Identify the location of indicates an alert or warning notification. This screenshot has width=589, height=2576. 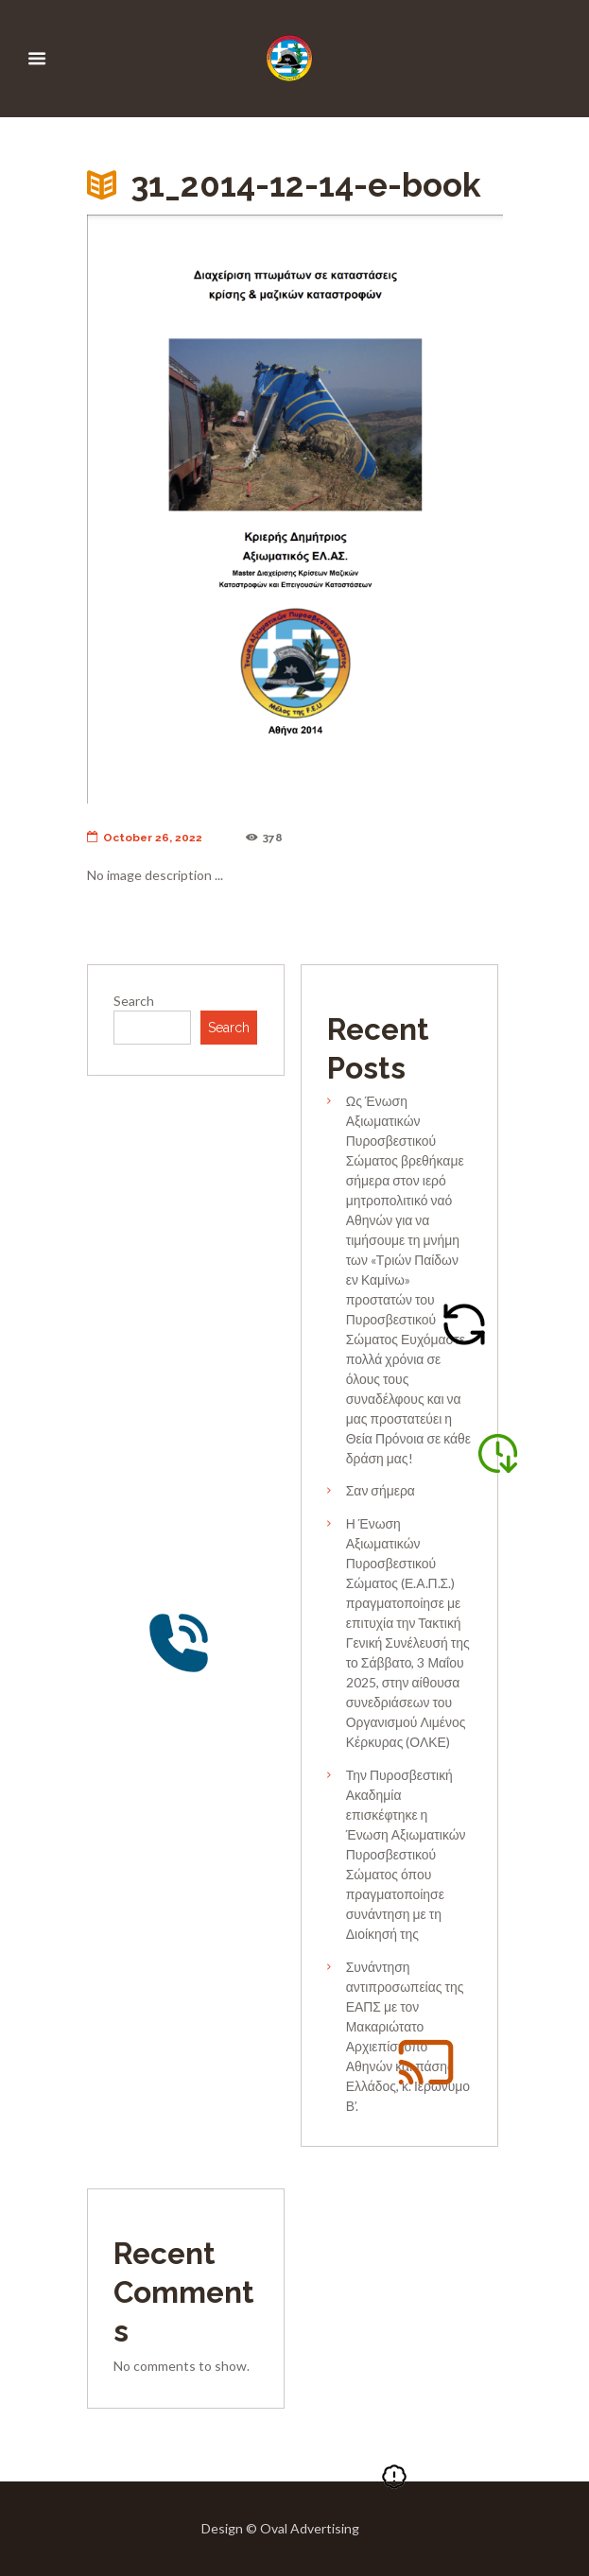
(394, 2477).